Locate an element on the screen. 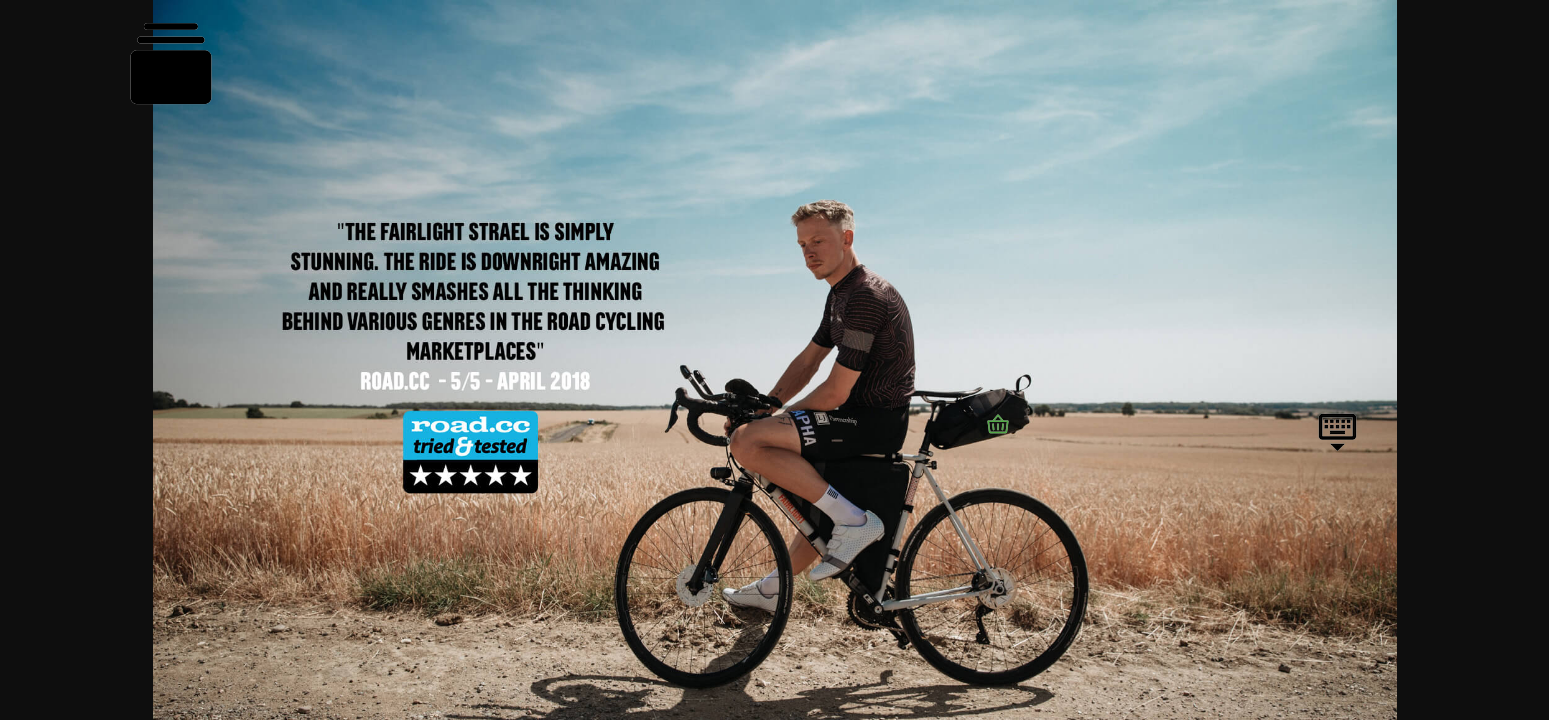 This screenshot has width=1549, height=720. hide the on-screen keyboard is located at coordinates (1337, 430).